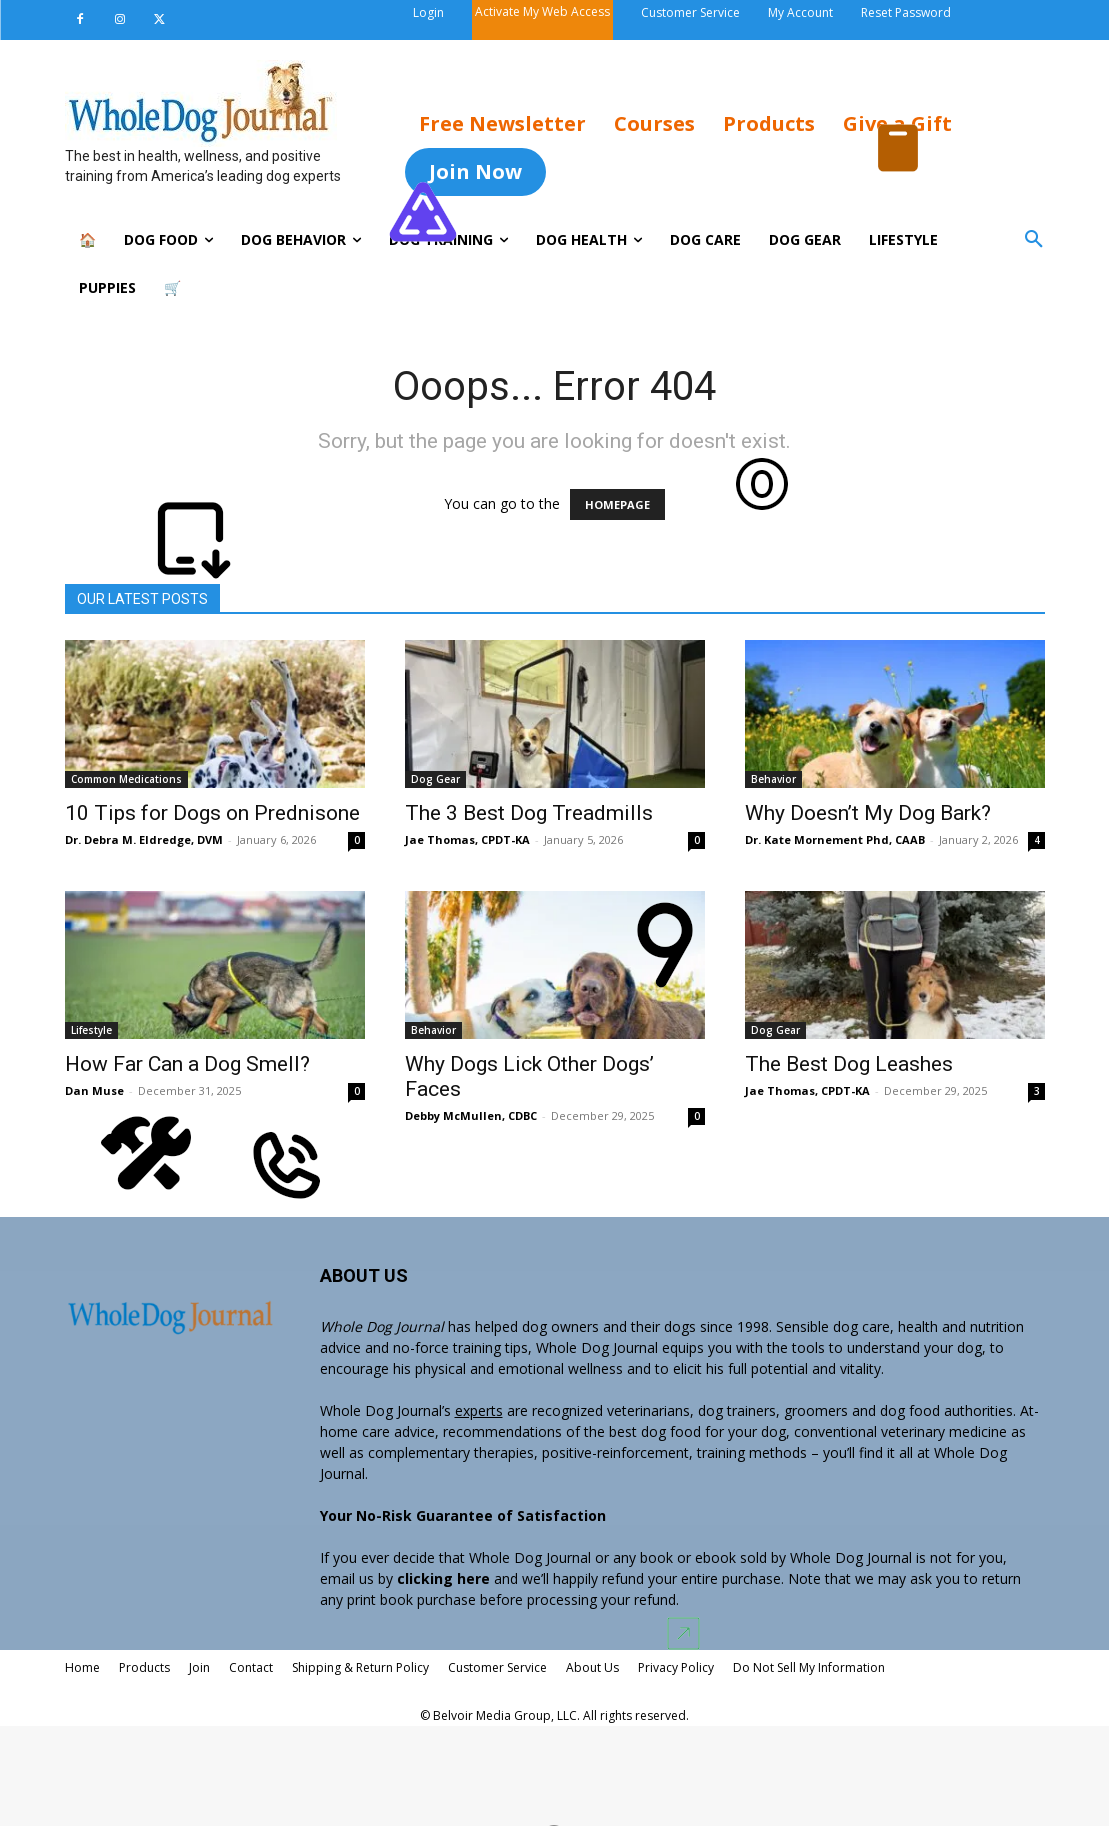  Describe the element at coordinates (762, 484) in the screenshot. I see `indicates zero items or notifications` at that location.